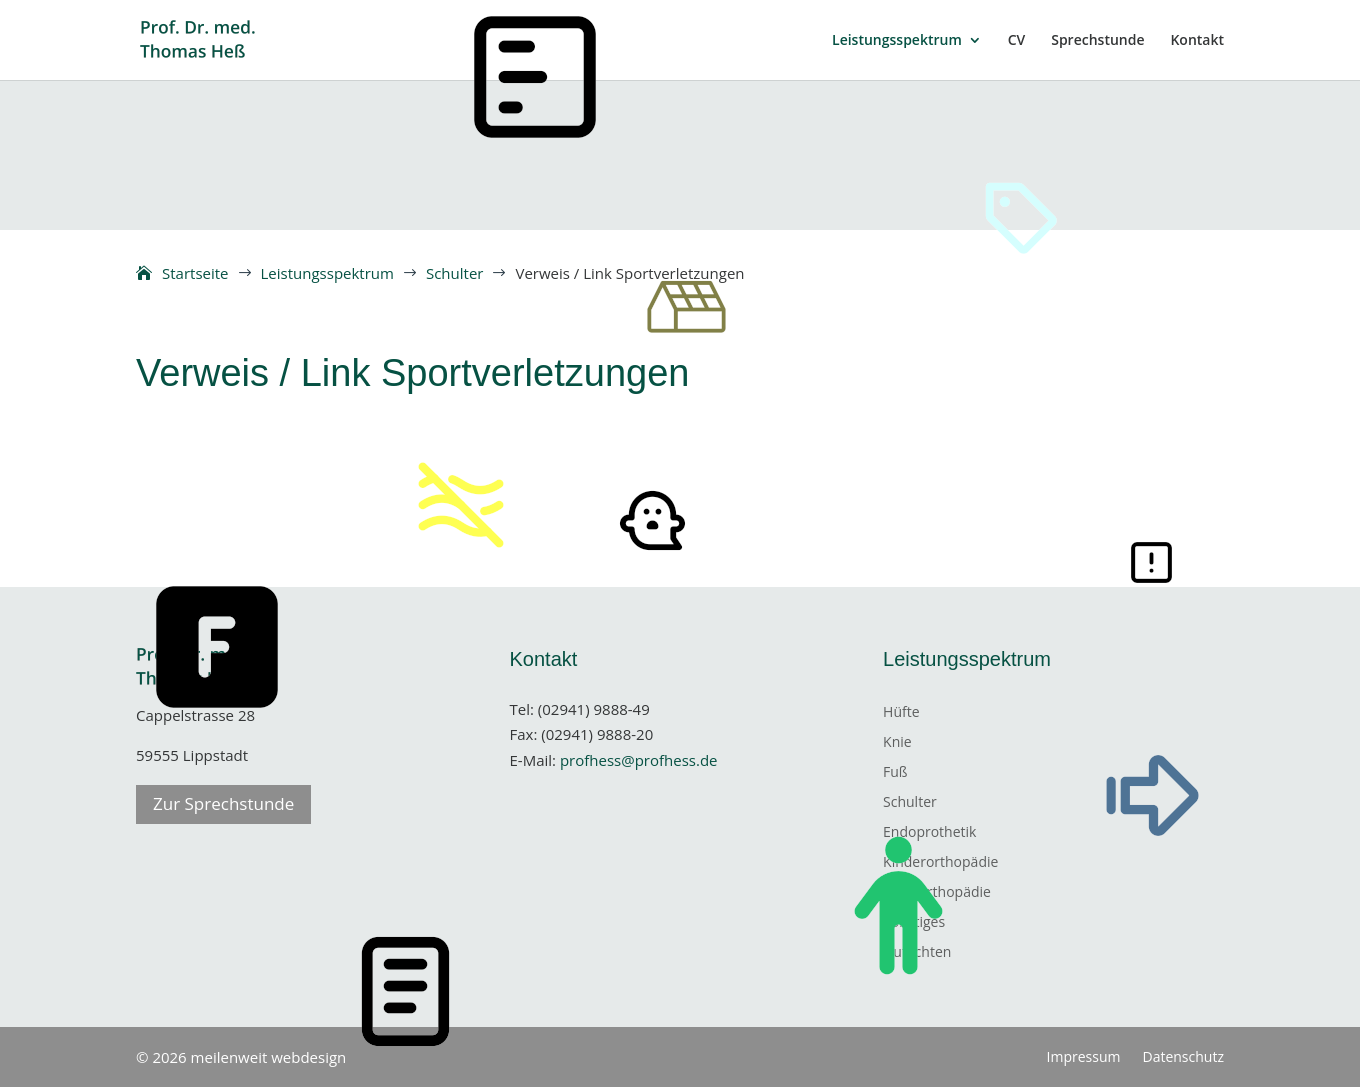  I want to click on view your notes, so click(405, 991).